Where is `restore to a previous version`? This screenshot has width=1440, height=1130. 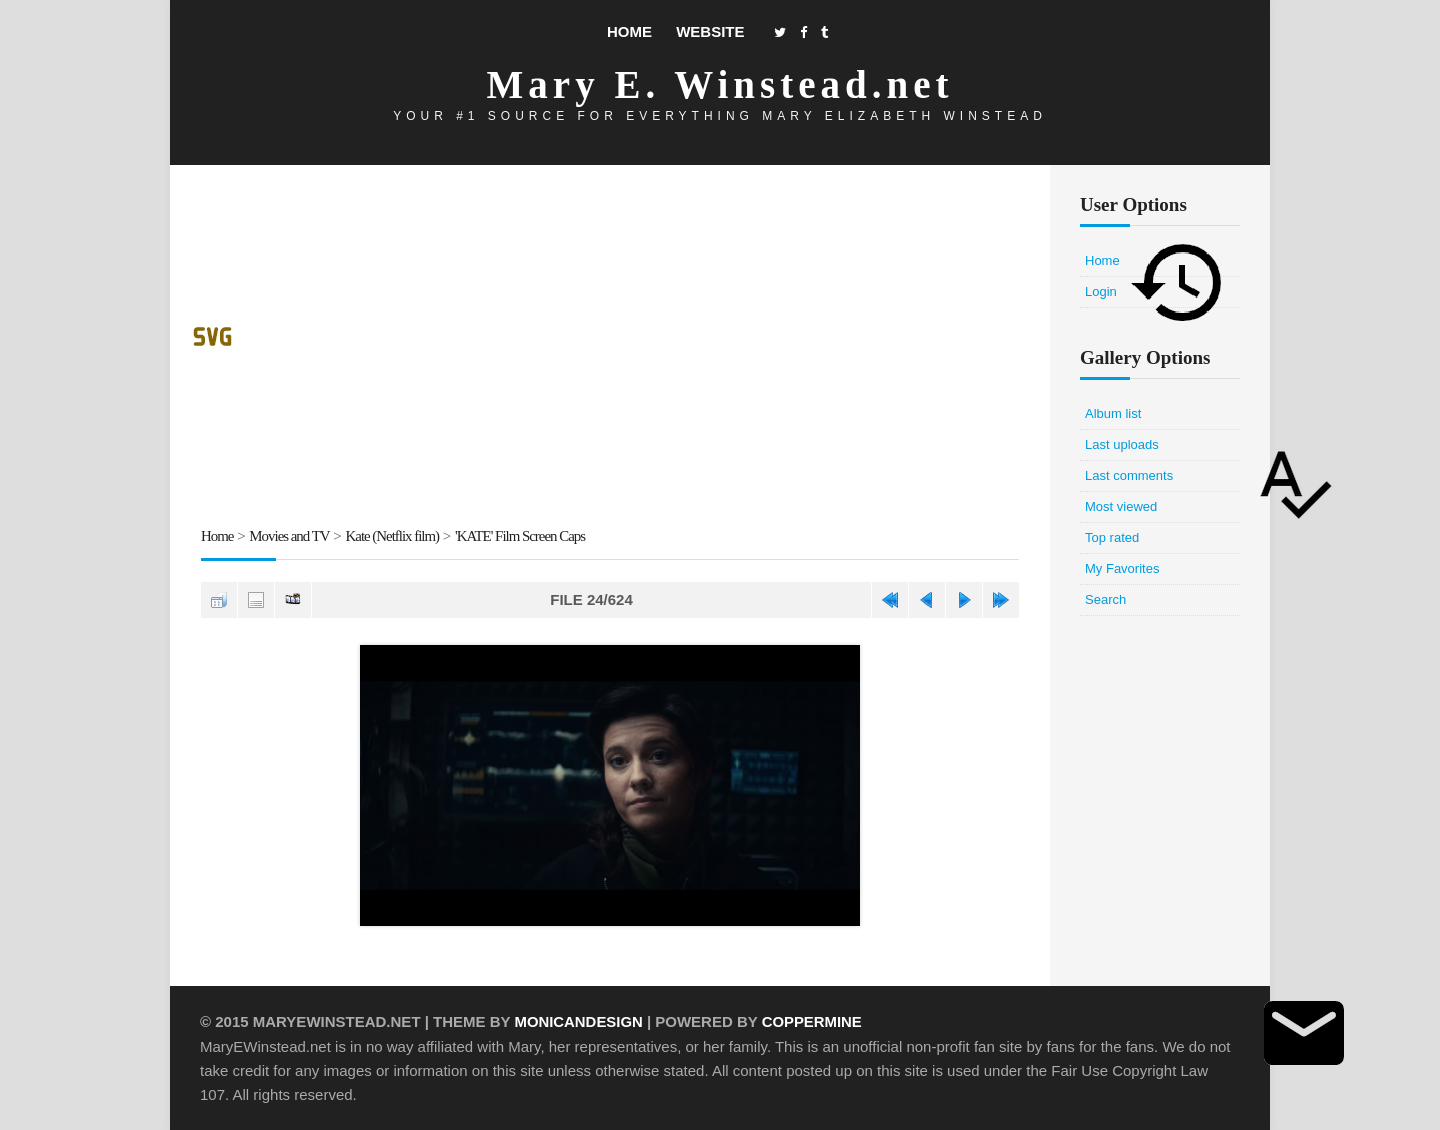 restore to a previous version is located at coordinates (1178, 282).